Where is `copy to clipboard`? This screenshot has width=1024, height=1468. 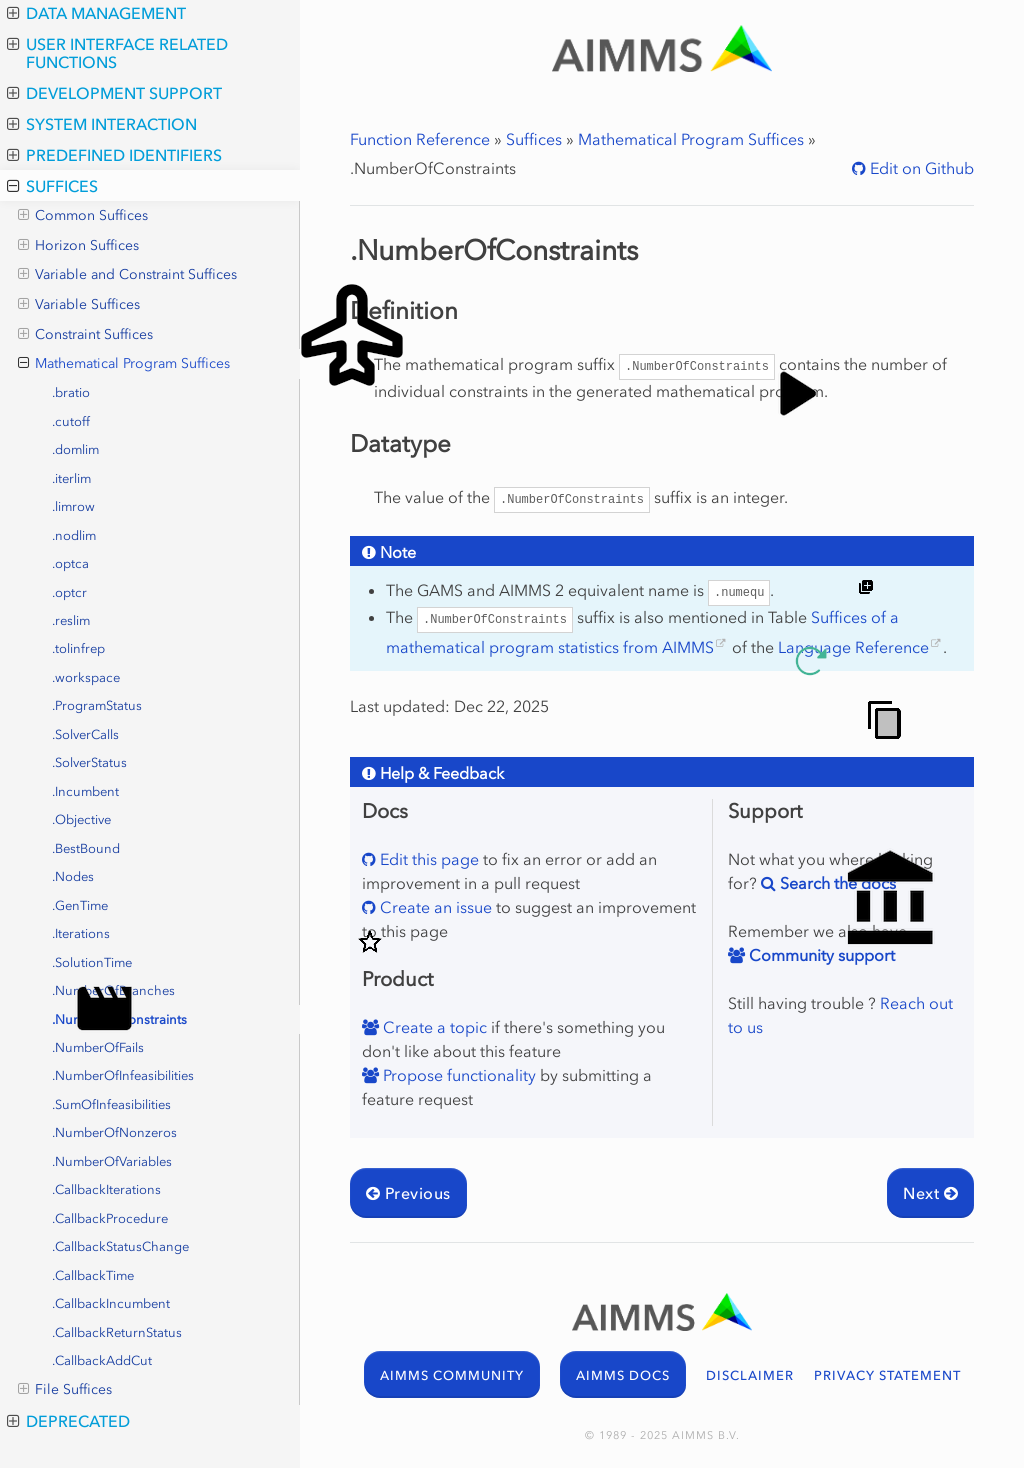 copy to clipboard is located at coordinates (885, 720).